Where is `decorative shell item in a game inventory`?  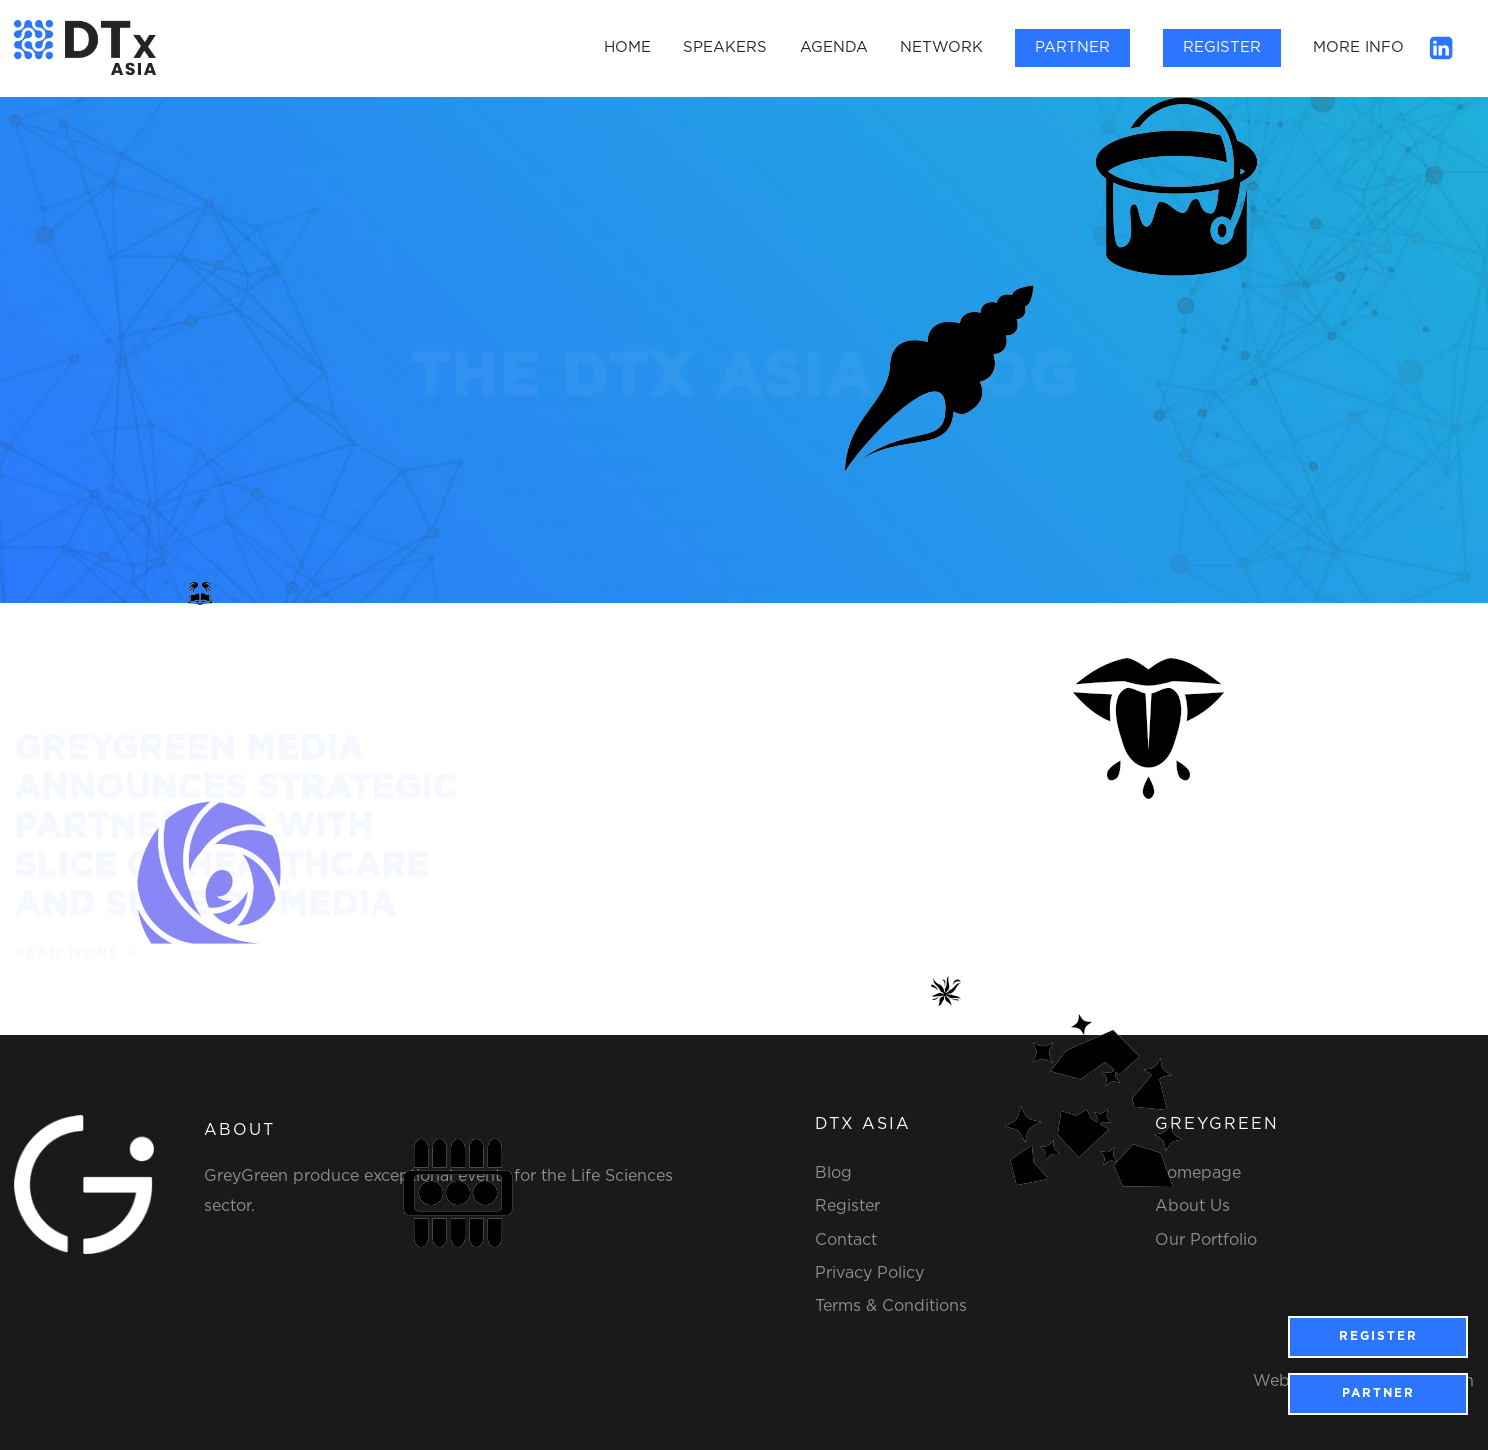 decorative shell item in a game inventory is located at coordinates (938, 376).